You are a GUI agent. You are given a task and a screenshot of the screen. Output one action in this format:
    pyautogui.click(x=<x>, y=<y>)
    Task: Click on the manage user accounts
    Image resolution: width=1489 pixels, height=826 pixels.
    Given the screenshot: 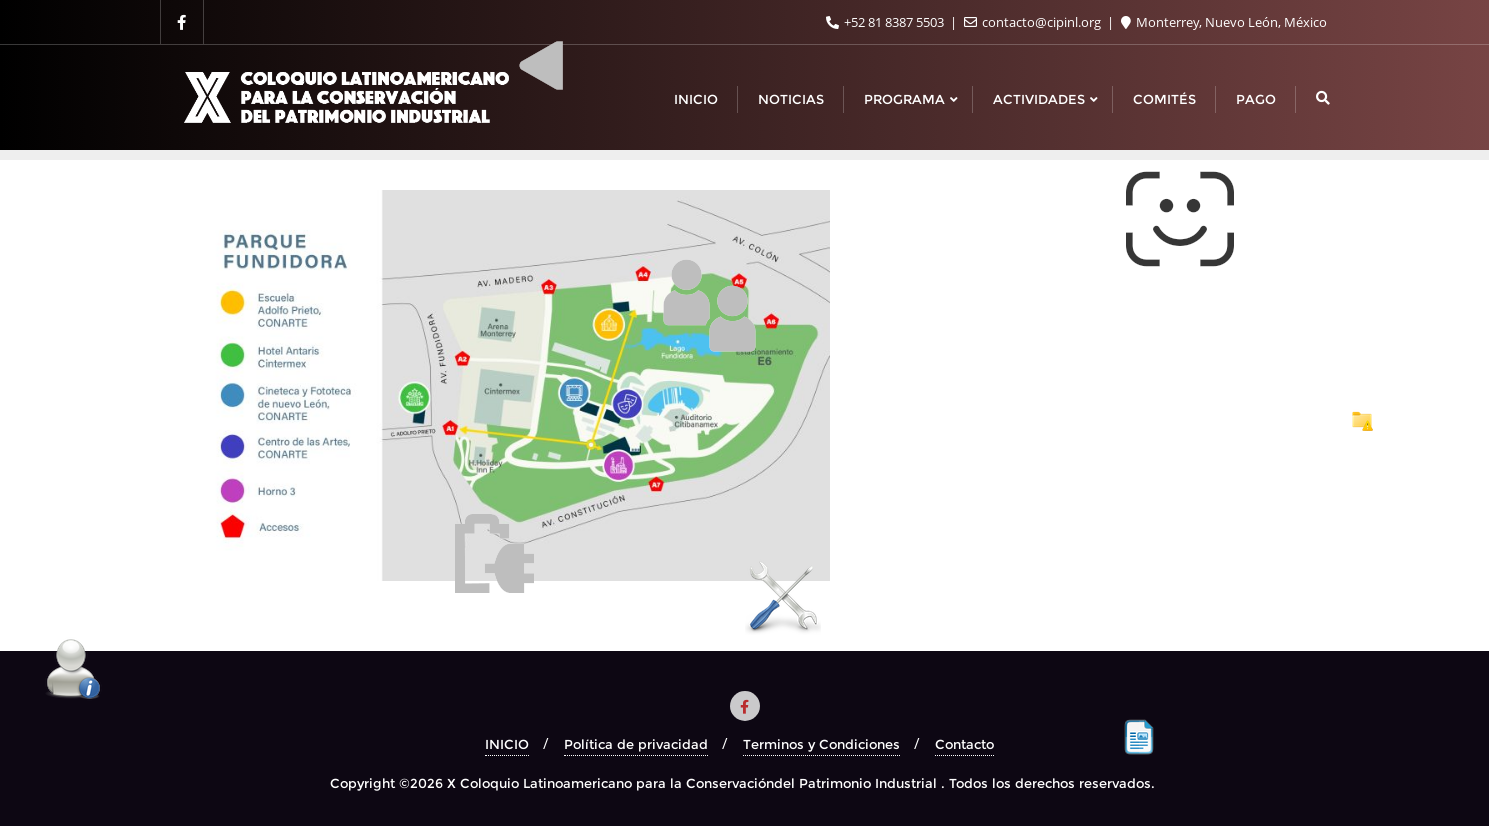 What is the action you would take?
    pyautogui.click(x=709, y=305)
    